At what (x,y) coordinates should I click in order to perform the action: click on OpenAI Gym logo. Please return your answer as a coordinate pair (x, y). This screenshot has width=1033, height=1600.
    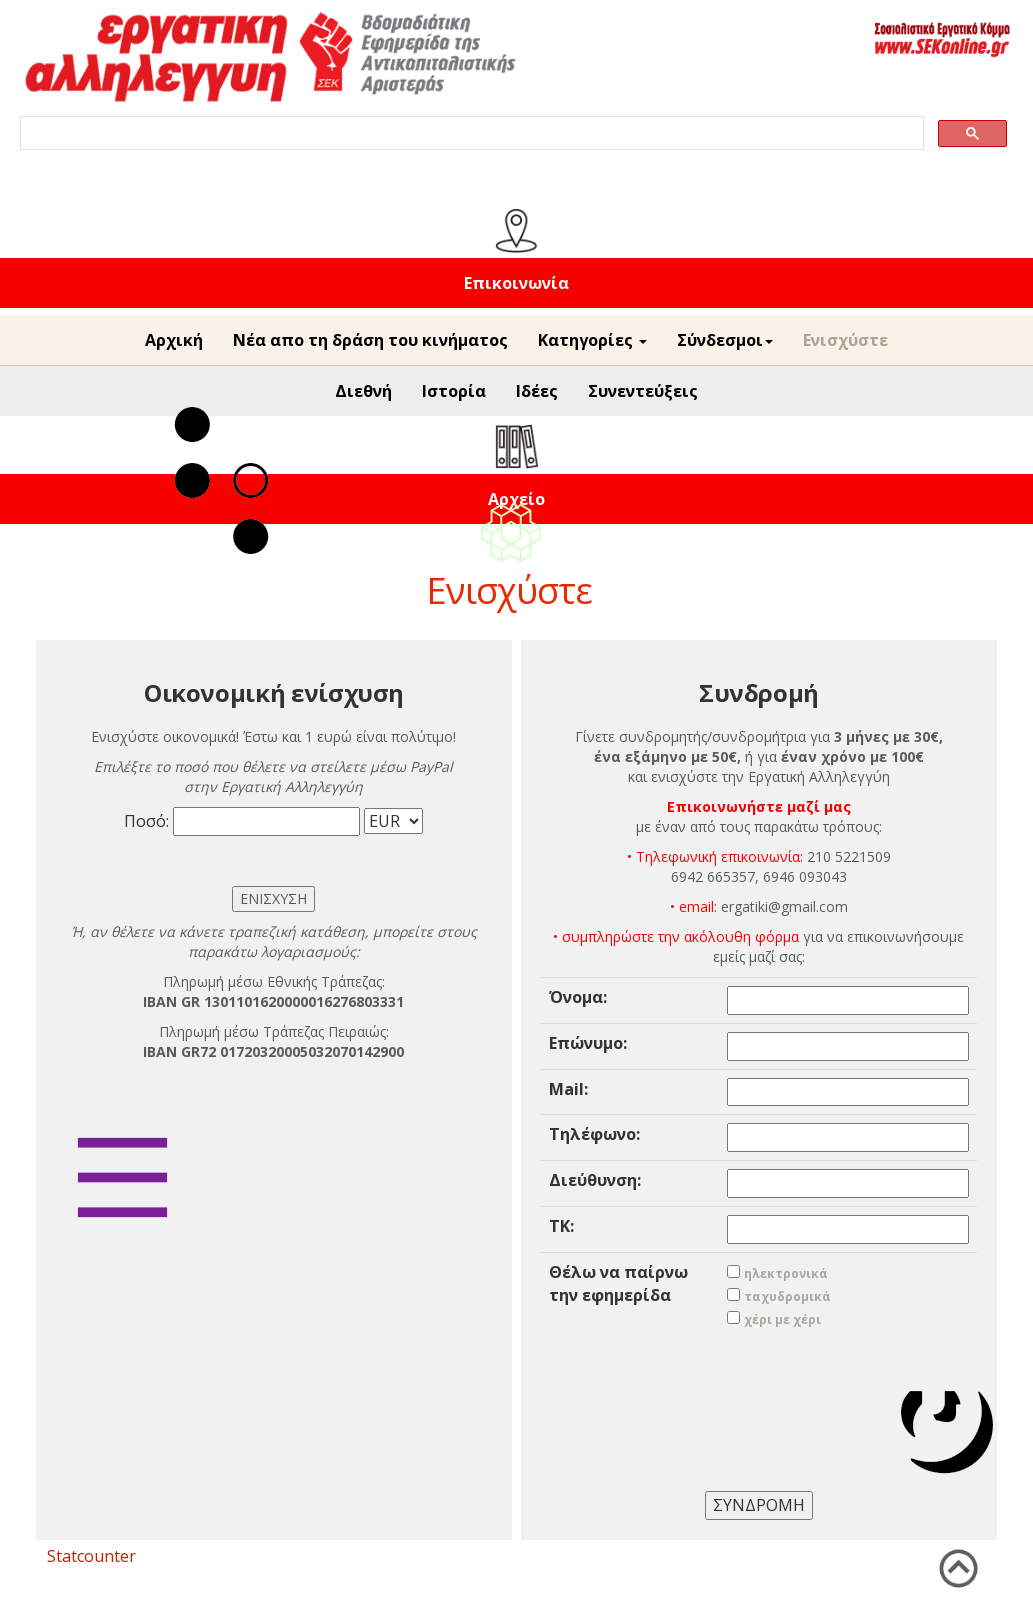
    Looking at the image, I should click on (511, 533).